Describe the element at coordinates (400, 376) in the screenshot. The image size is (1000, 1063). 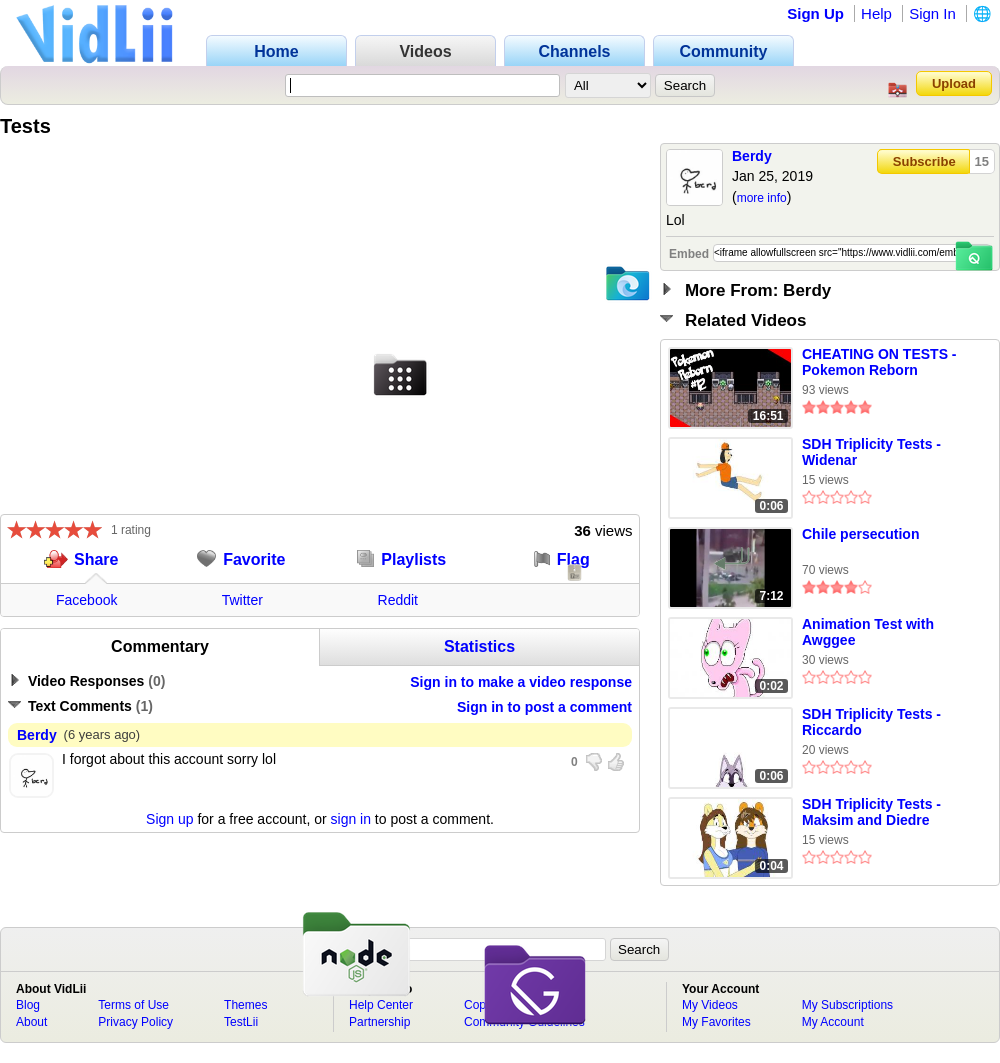
I see `open ROS (Robot Operating System) project folder` at that location.